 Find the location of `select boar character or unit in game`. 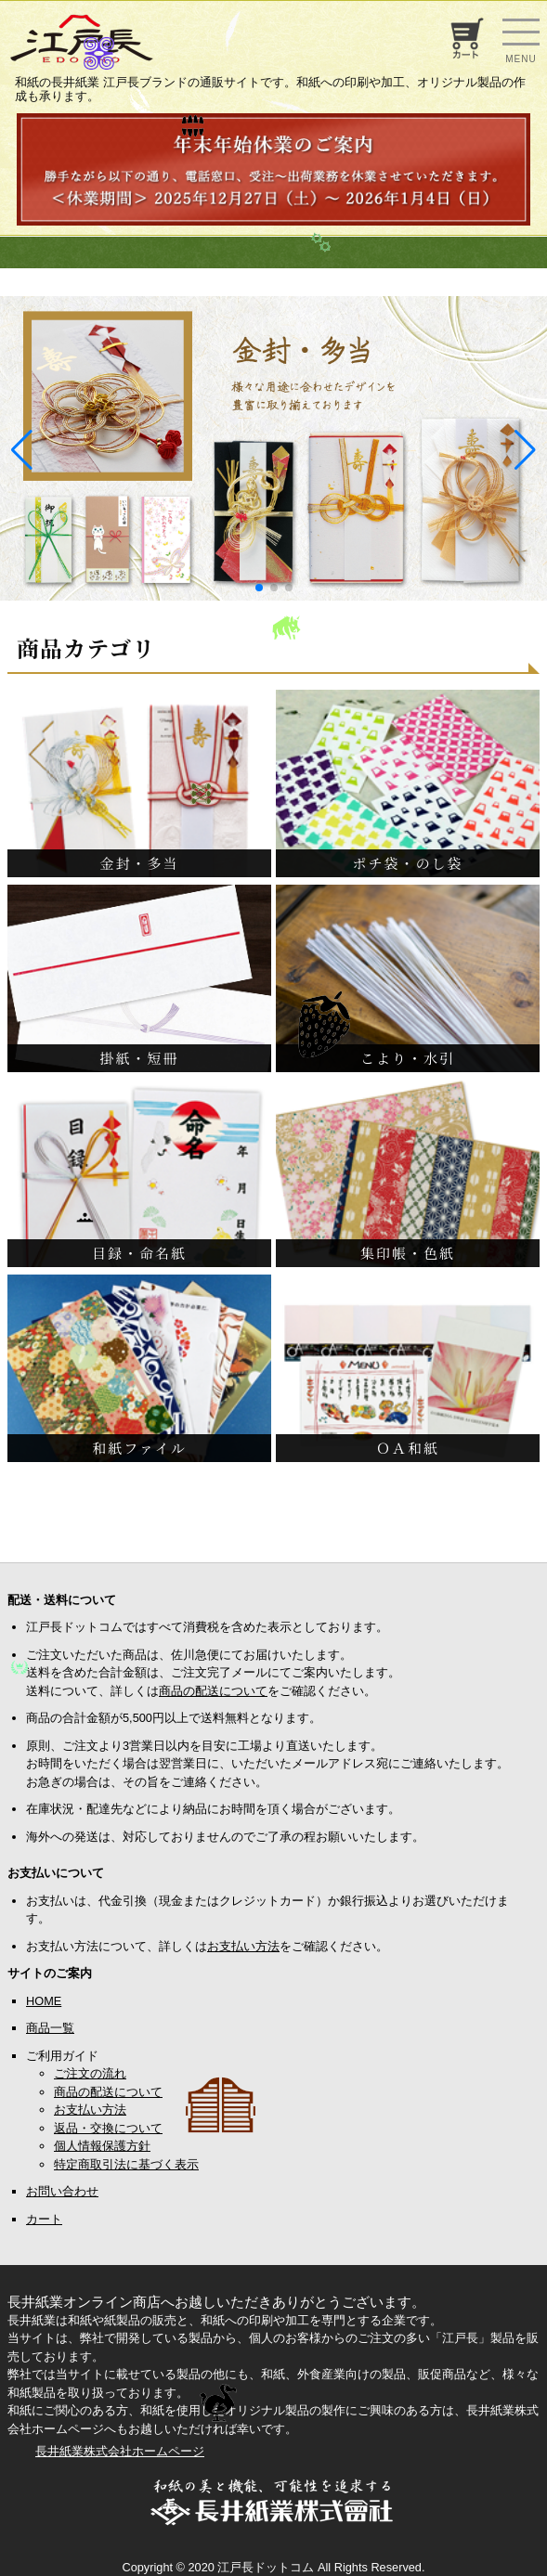

select boar character or unit in game is located at coordinates (286, 627).